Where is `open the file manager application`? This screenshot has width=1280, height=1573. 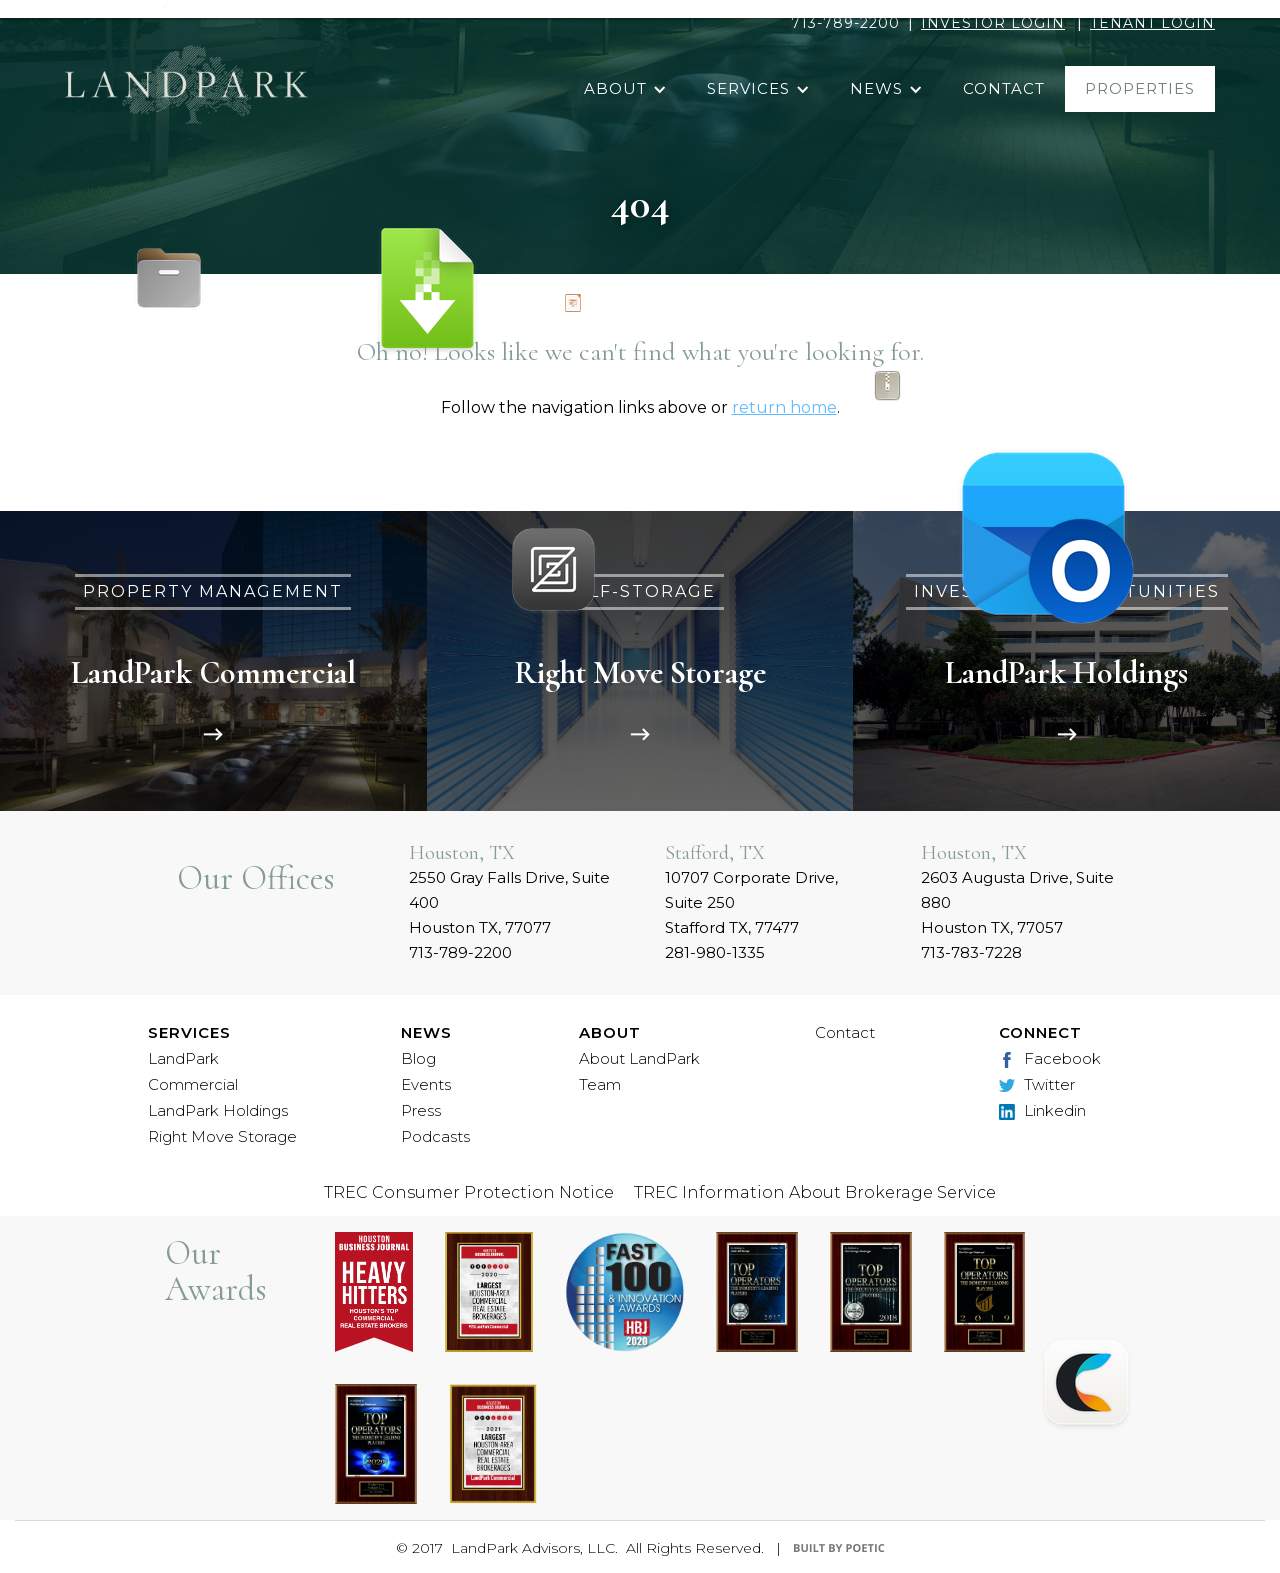 open the file manager application is located at coordinates (169, 278).